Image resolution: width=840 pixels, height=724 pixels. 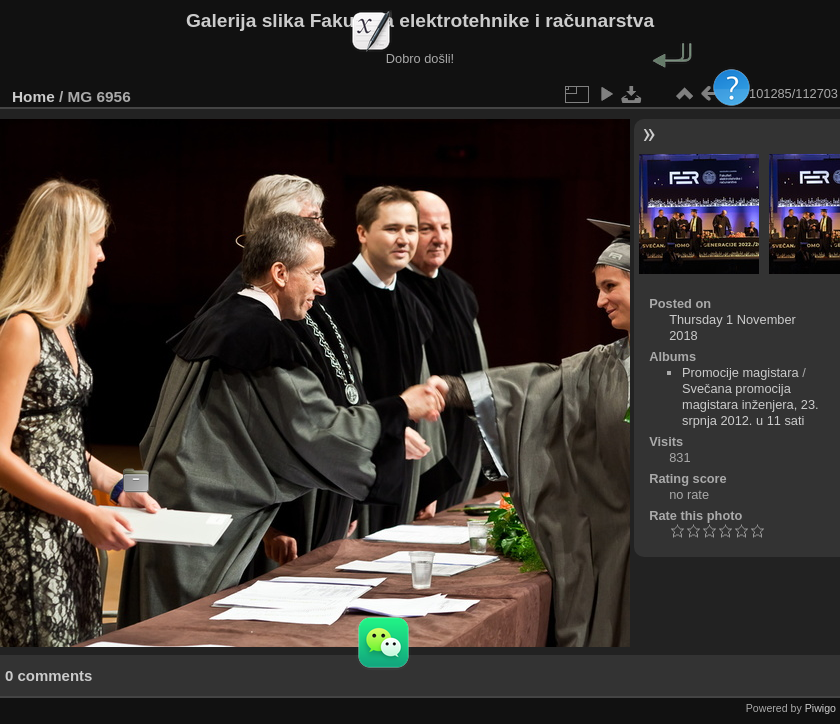 I want to click on reply to all recipients of an email, so click(x=671, y=52).